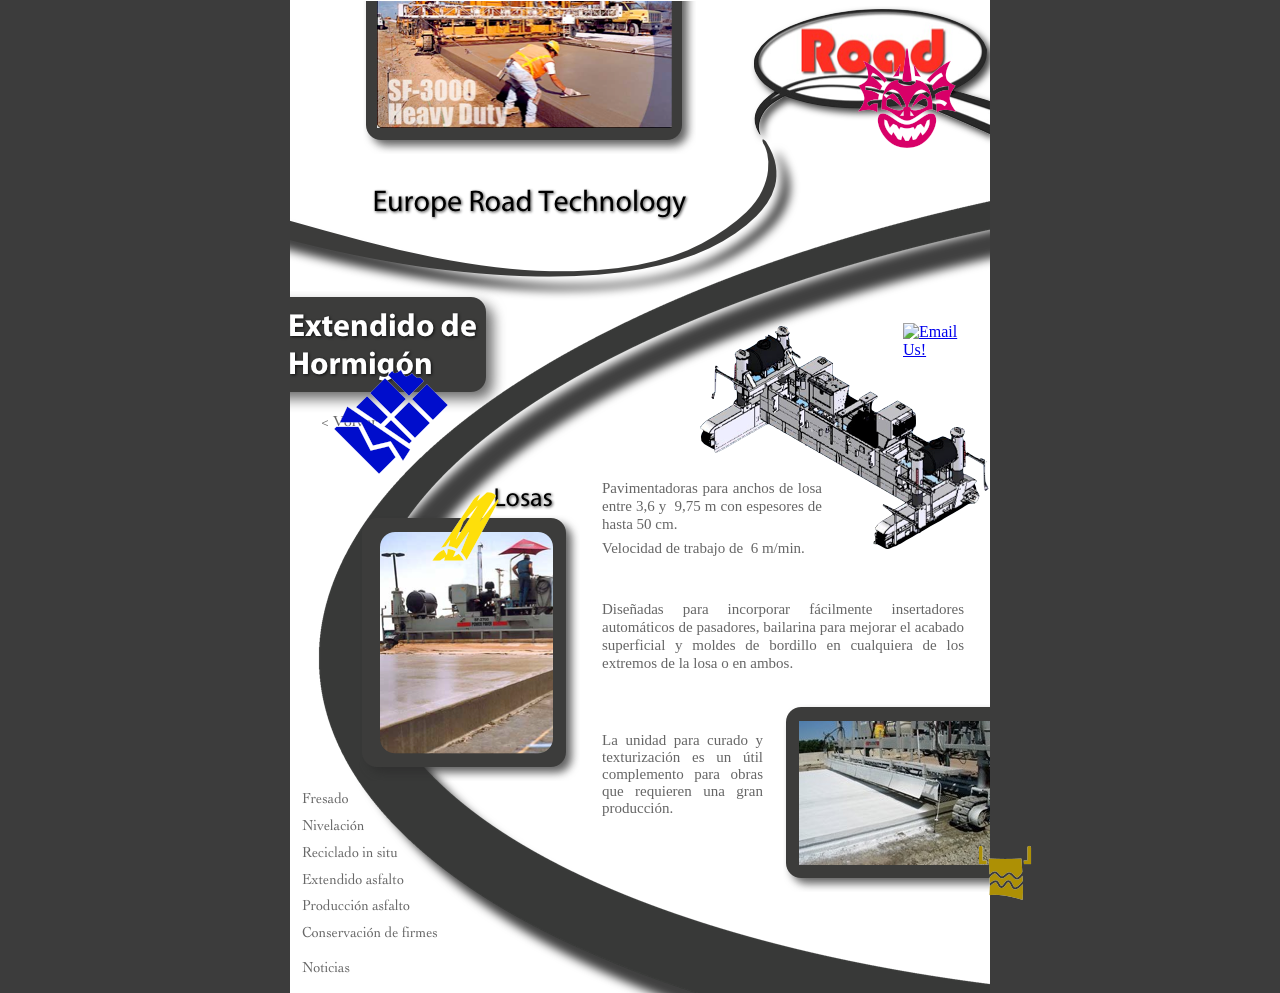 The height and width of the screenshot is (993, 1280). Describe the element at coordinates (391, 417) in the screenshot. I see `chocolate bar item or consumable in a game` at that location.